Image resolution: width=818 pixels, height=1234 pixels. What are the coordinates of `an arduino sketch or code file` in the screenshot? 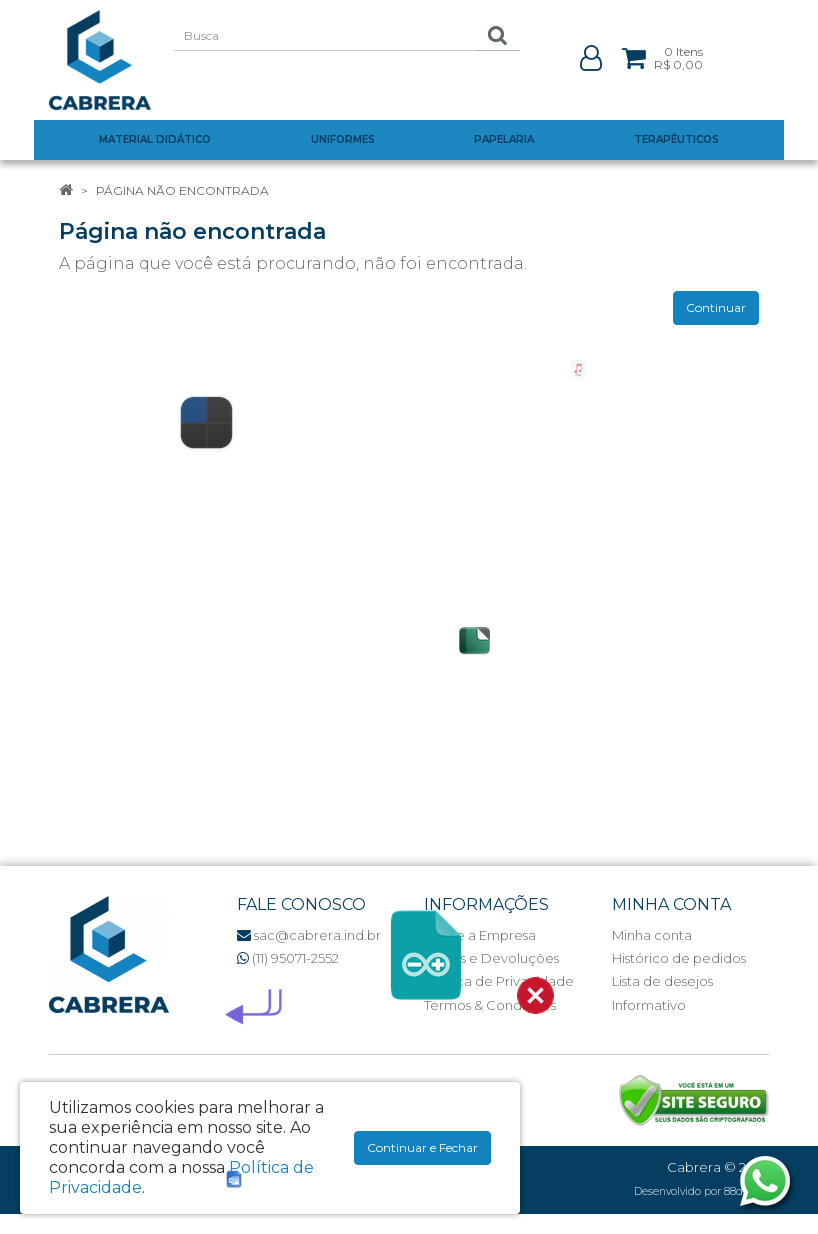 It's located at (426, 955).